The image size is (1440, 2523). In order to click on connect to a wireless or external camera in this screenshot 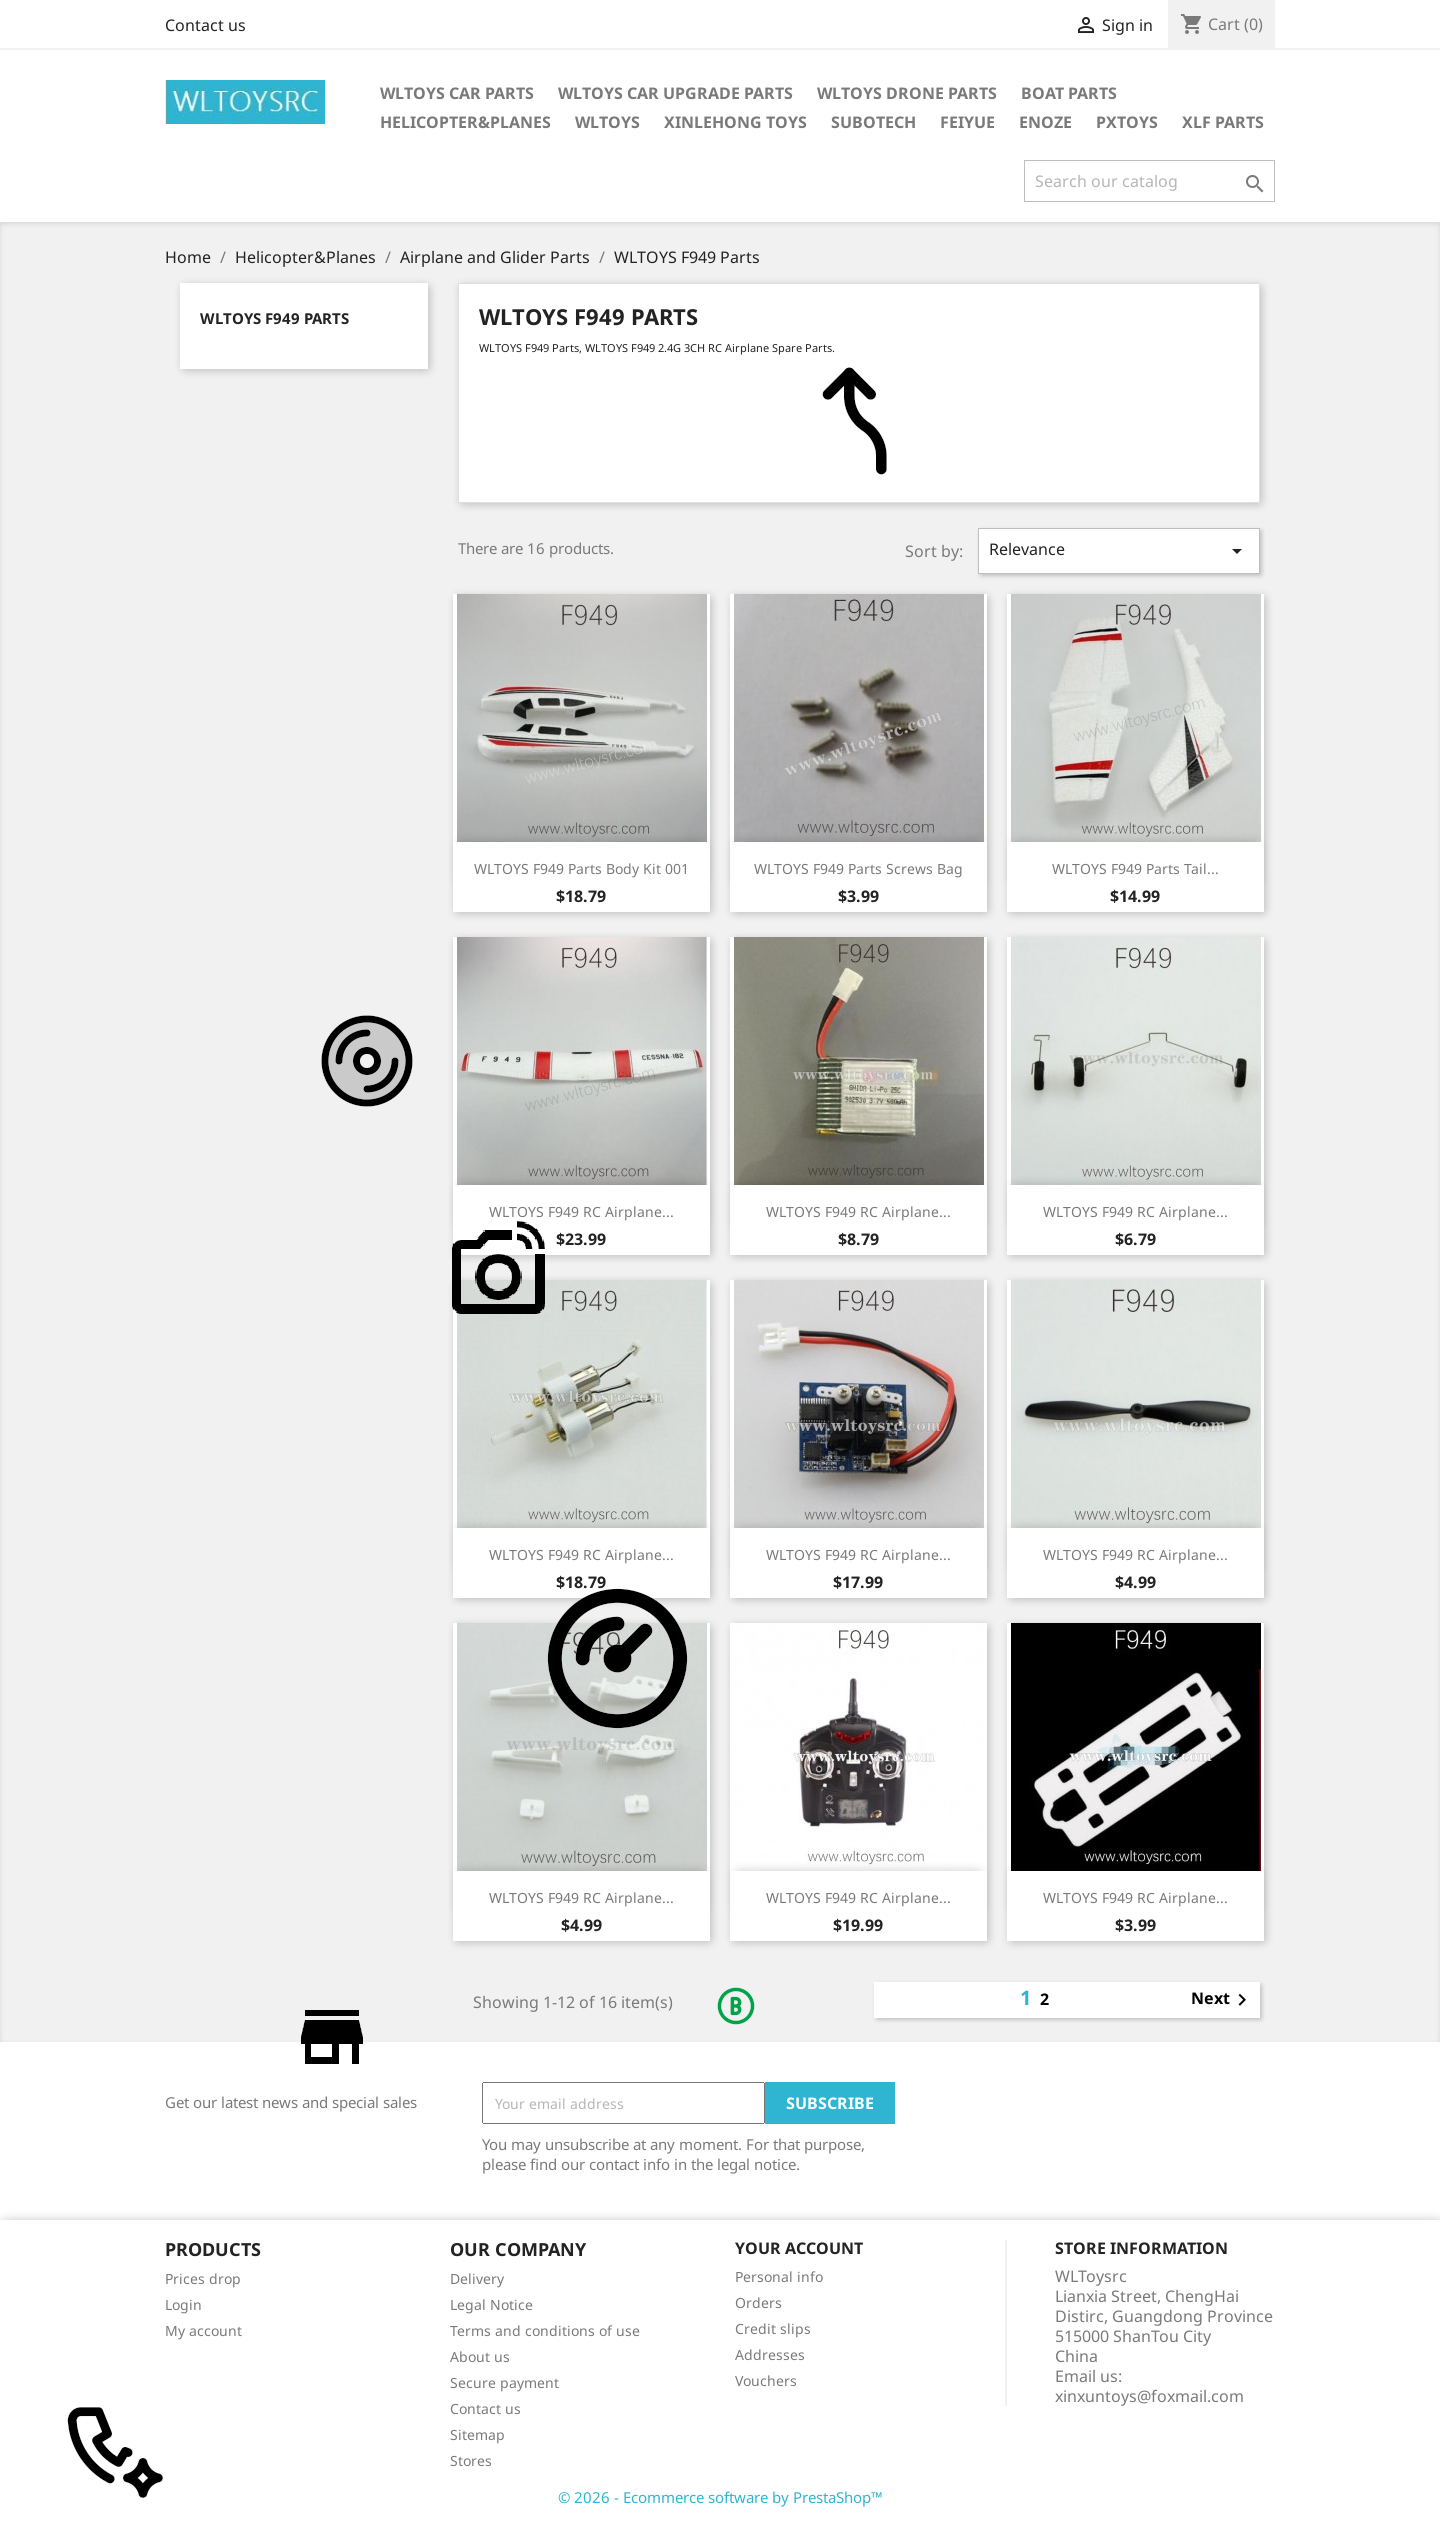, I will do `click(498, 1267)`.